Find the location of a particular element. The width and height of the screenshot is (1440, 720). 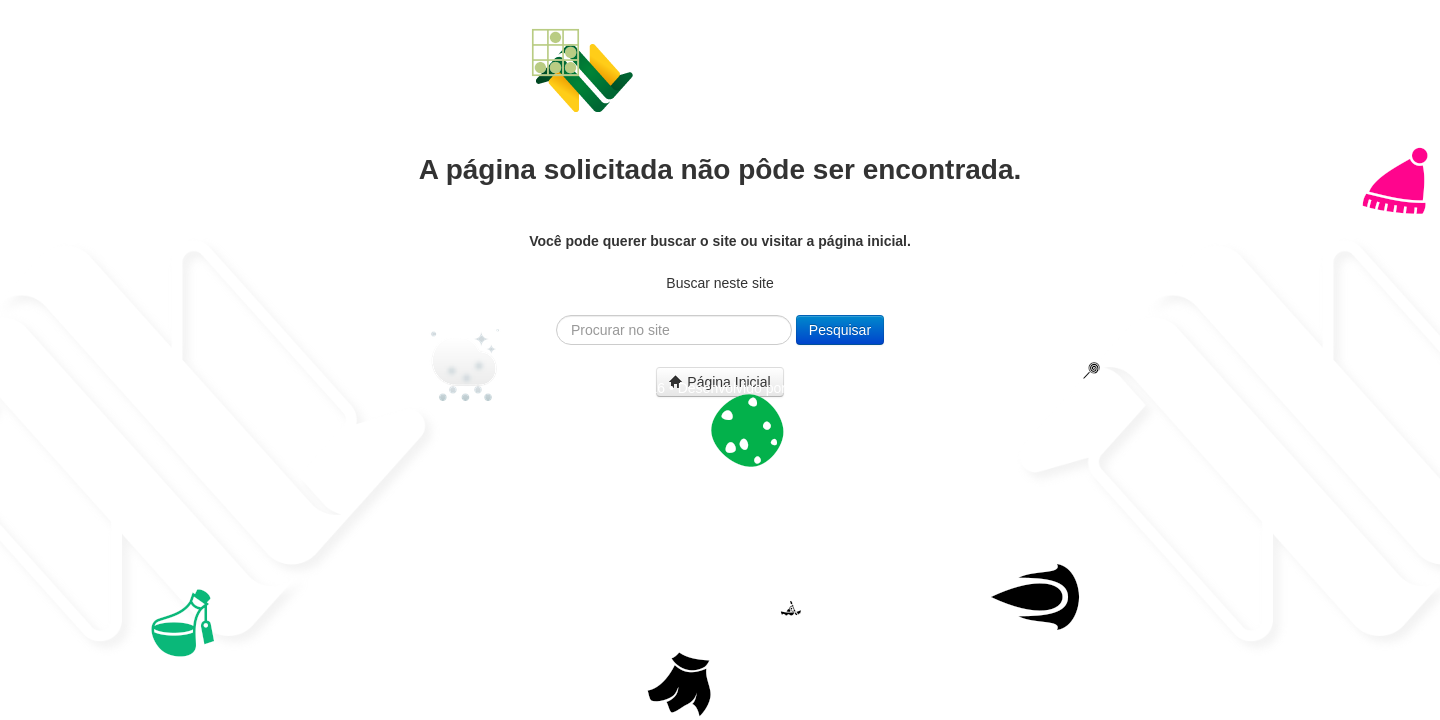

indicates snowy weather conditions at night is located at coordinates (465, 365).